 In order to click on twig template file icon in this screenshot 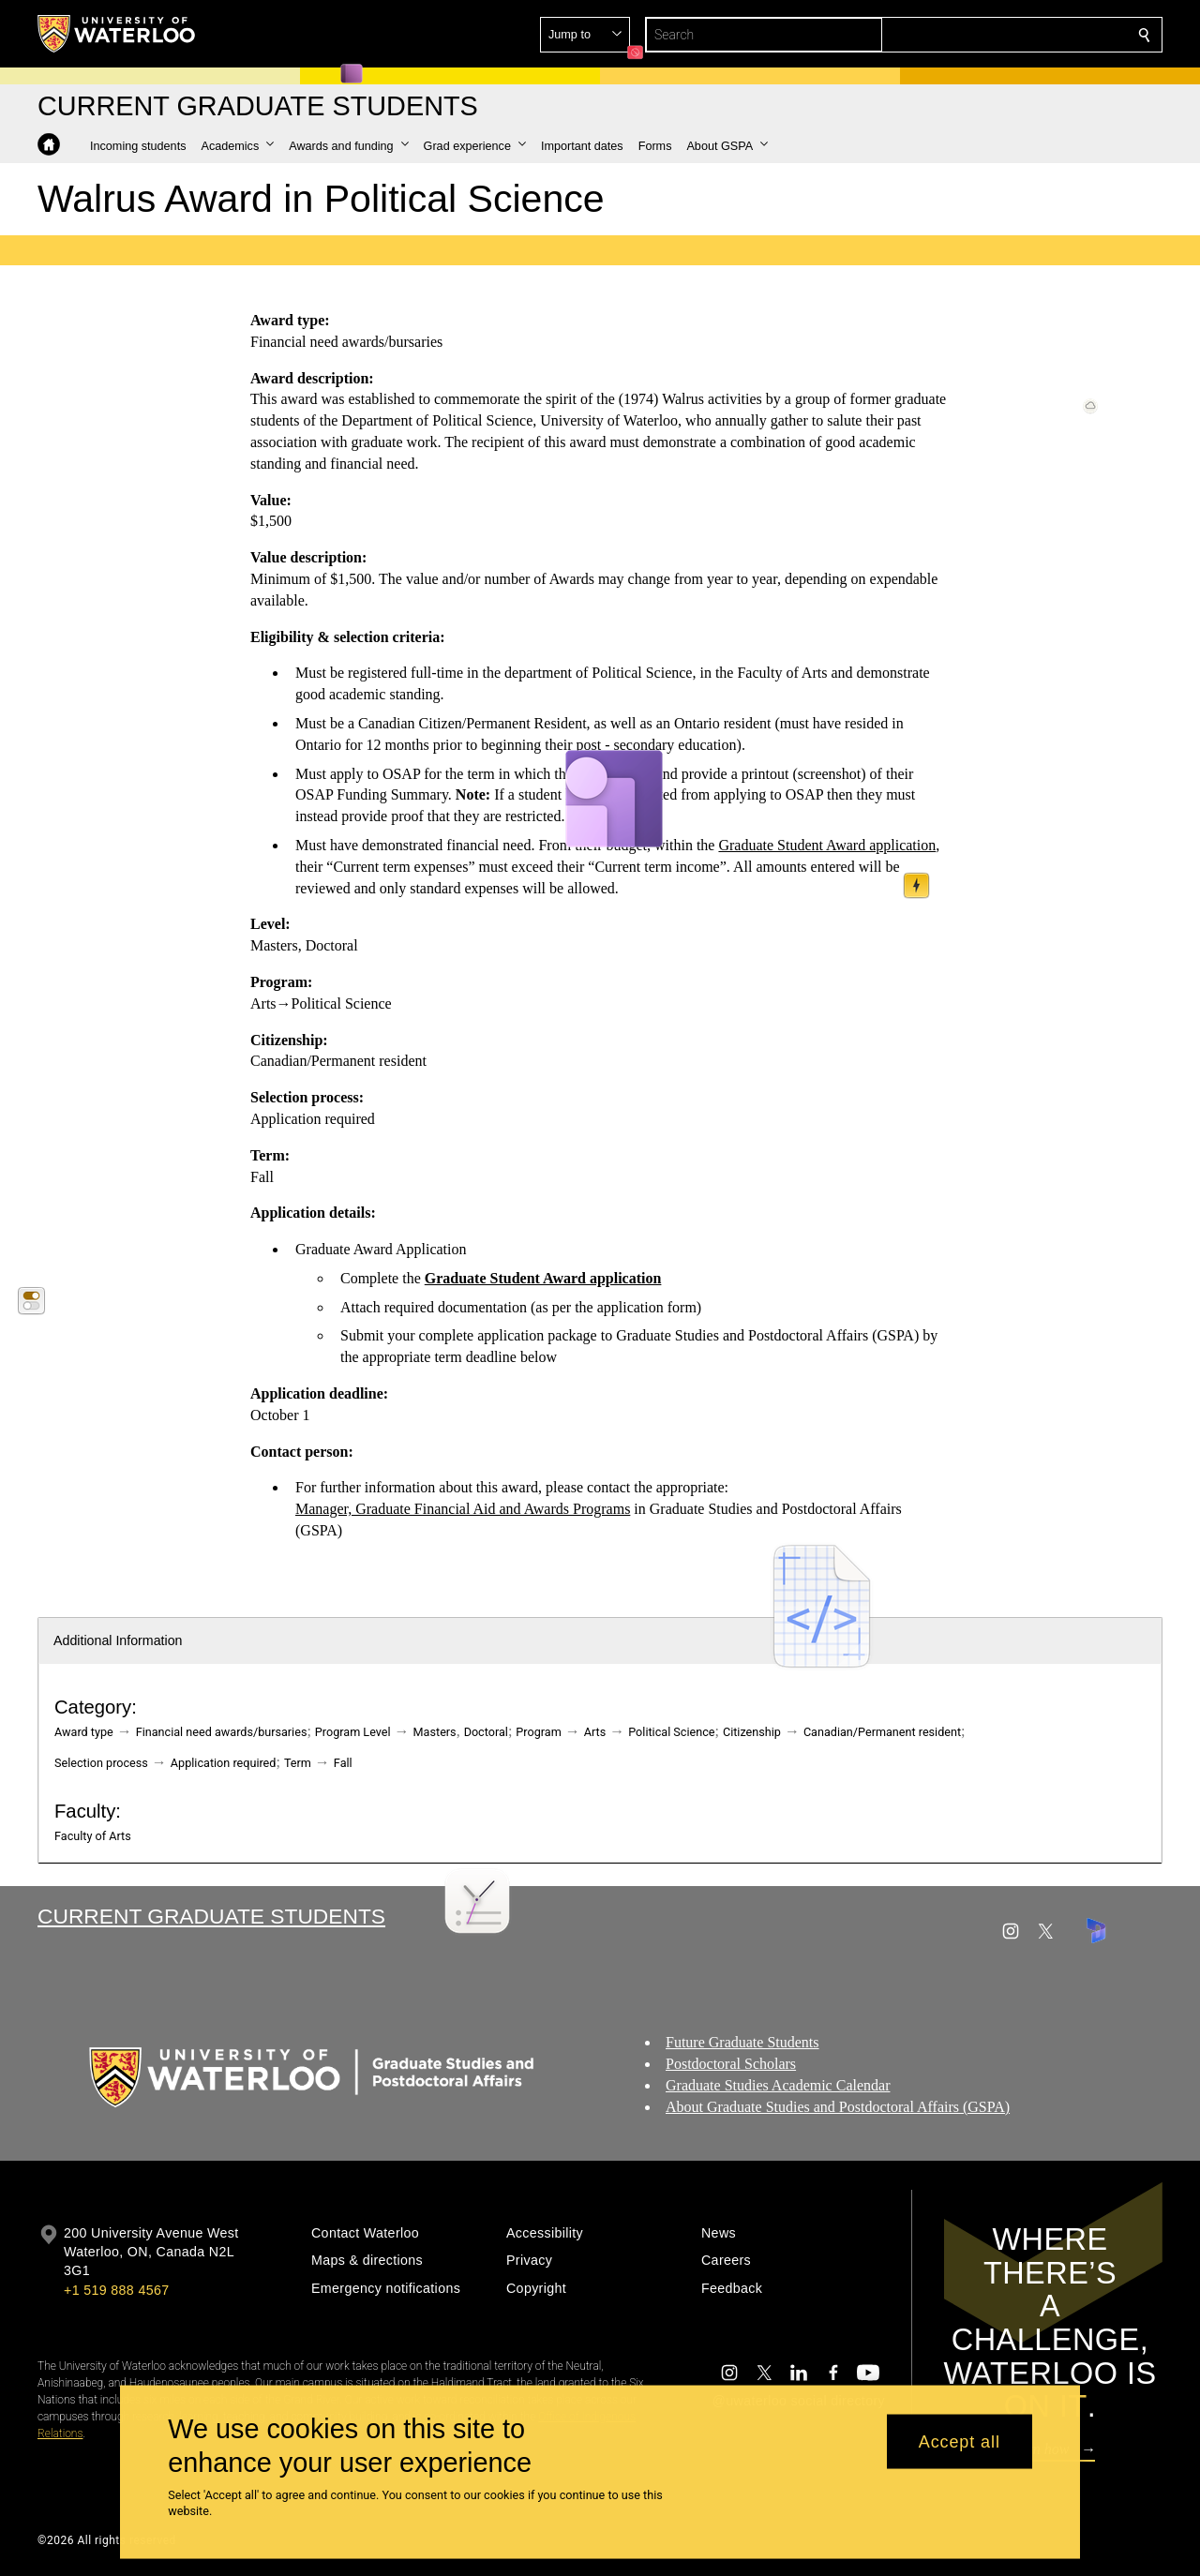, I will do `click(821, 1606)`.